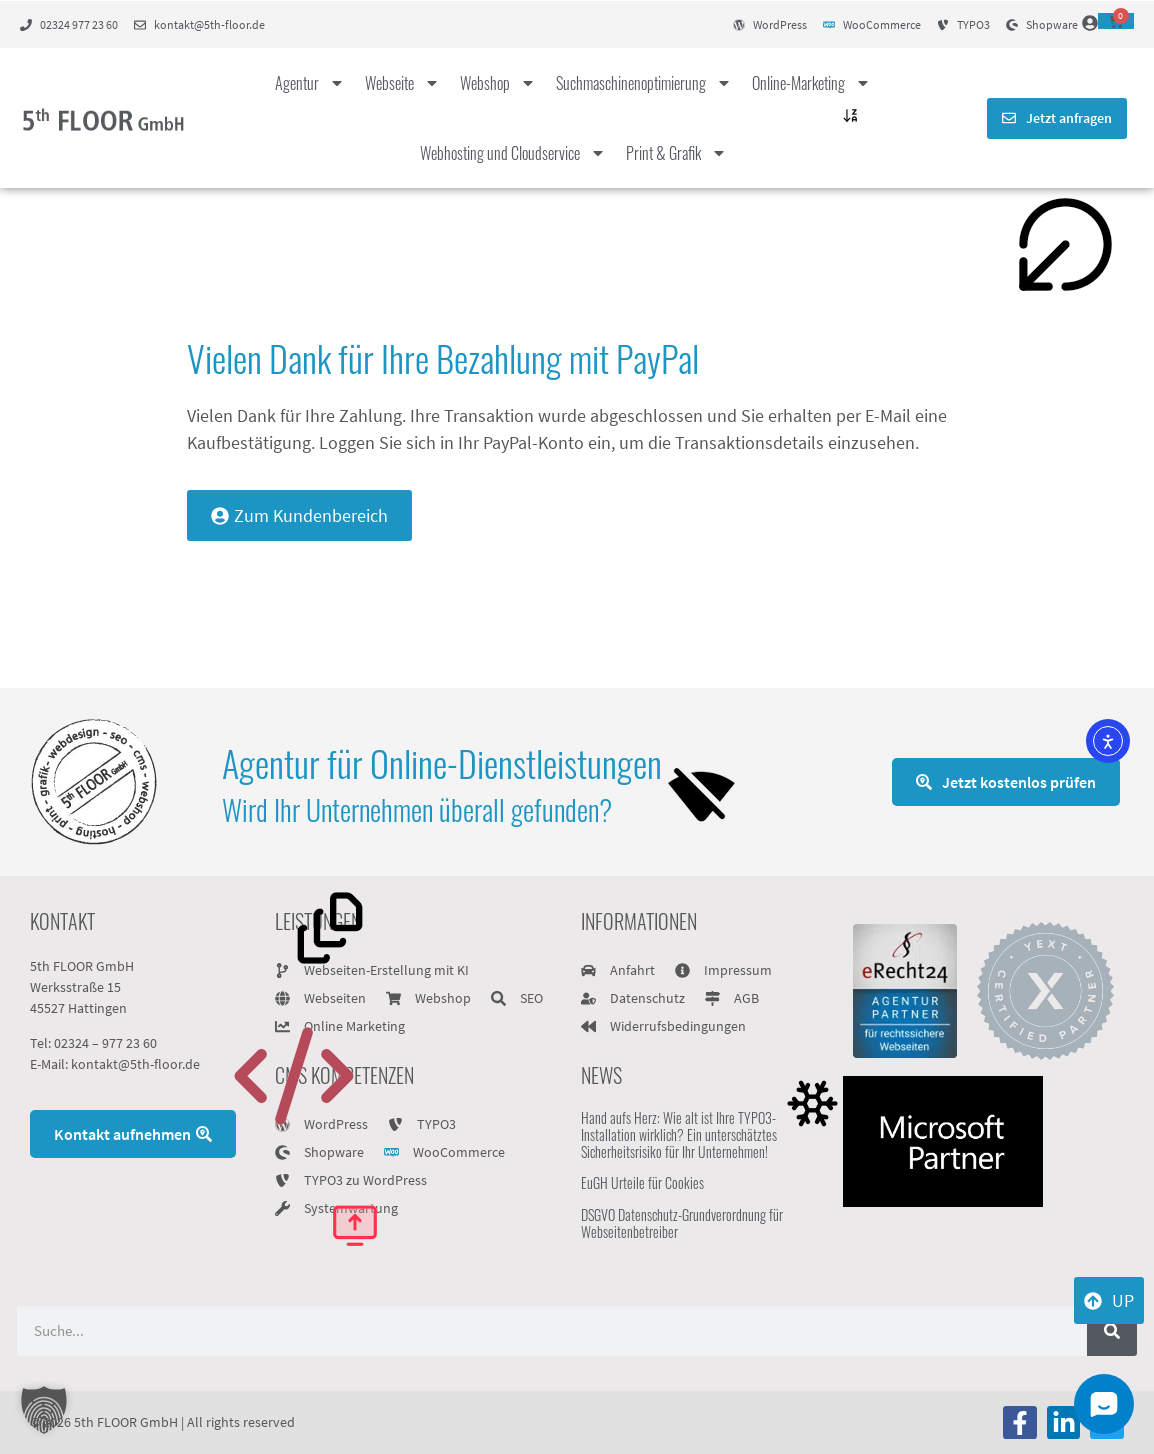 The image size is (1154, 1454). What do you see at coordinates (850, 115) in the screenshot?
I see `sort items in reverse alphabetical order (Z to A)` at bounding box center [850, 115].